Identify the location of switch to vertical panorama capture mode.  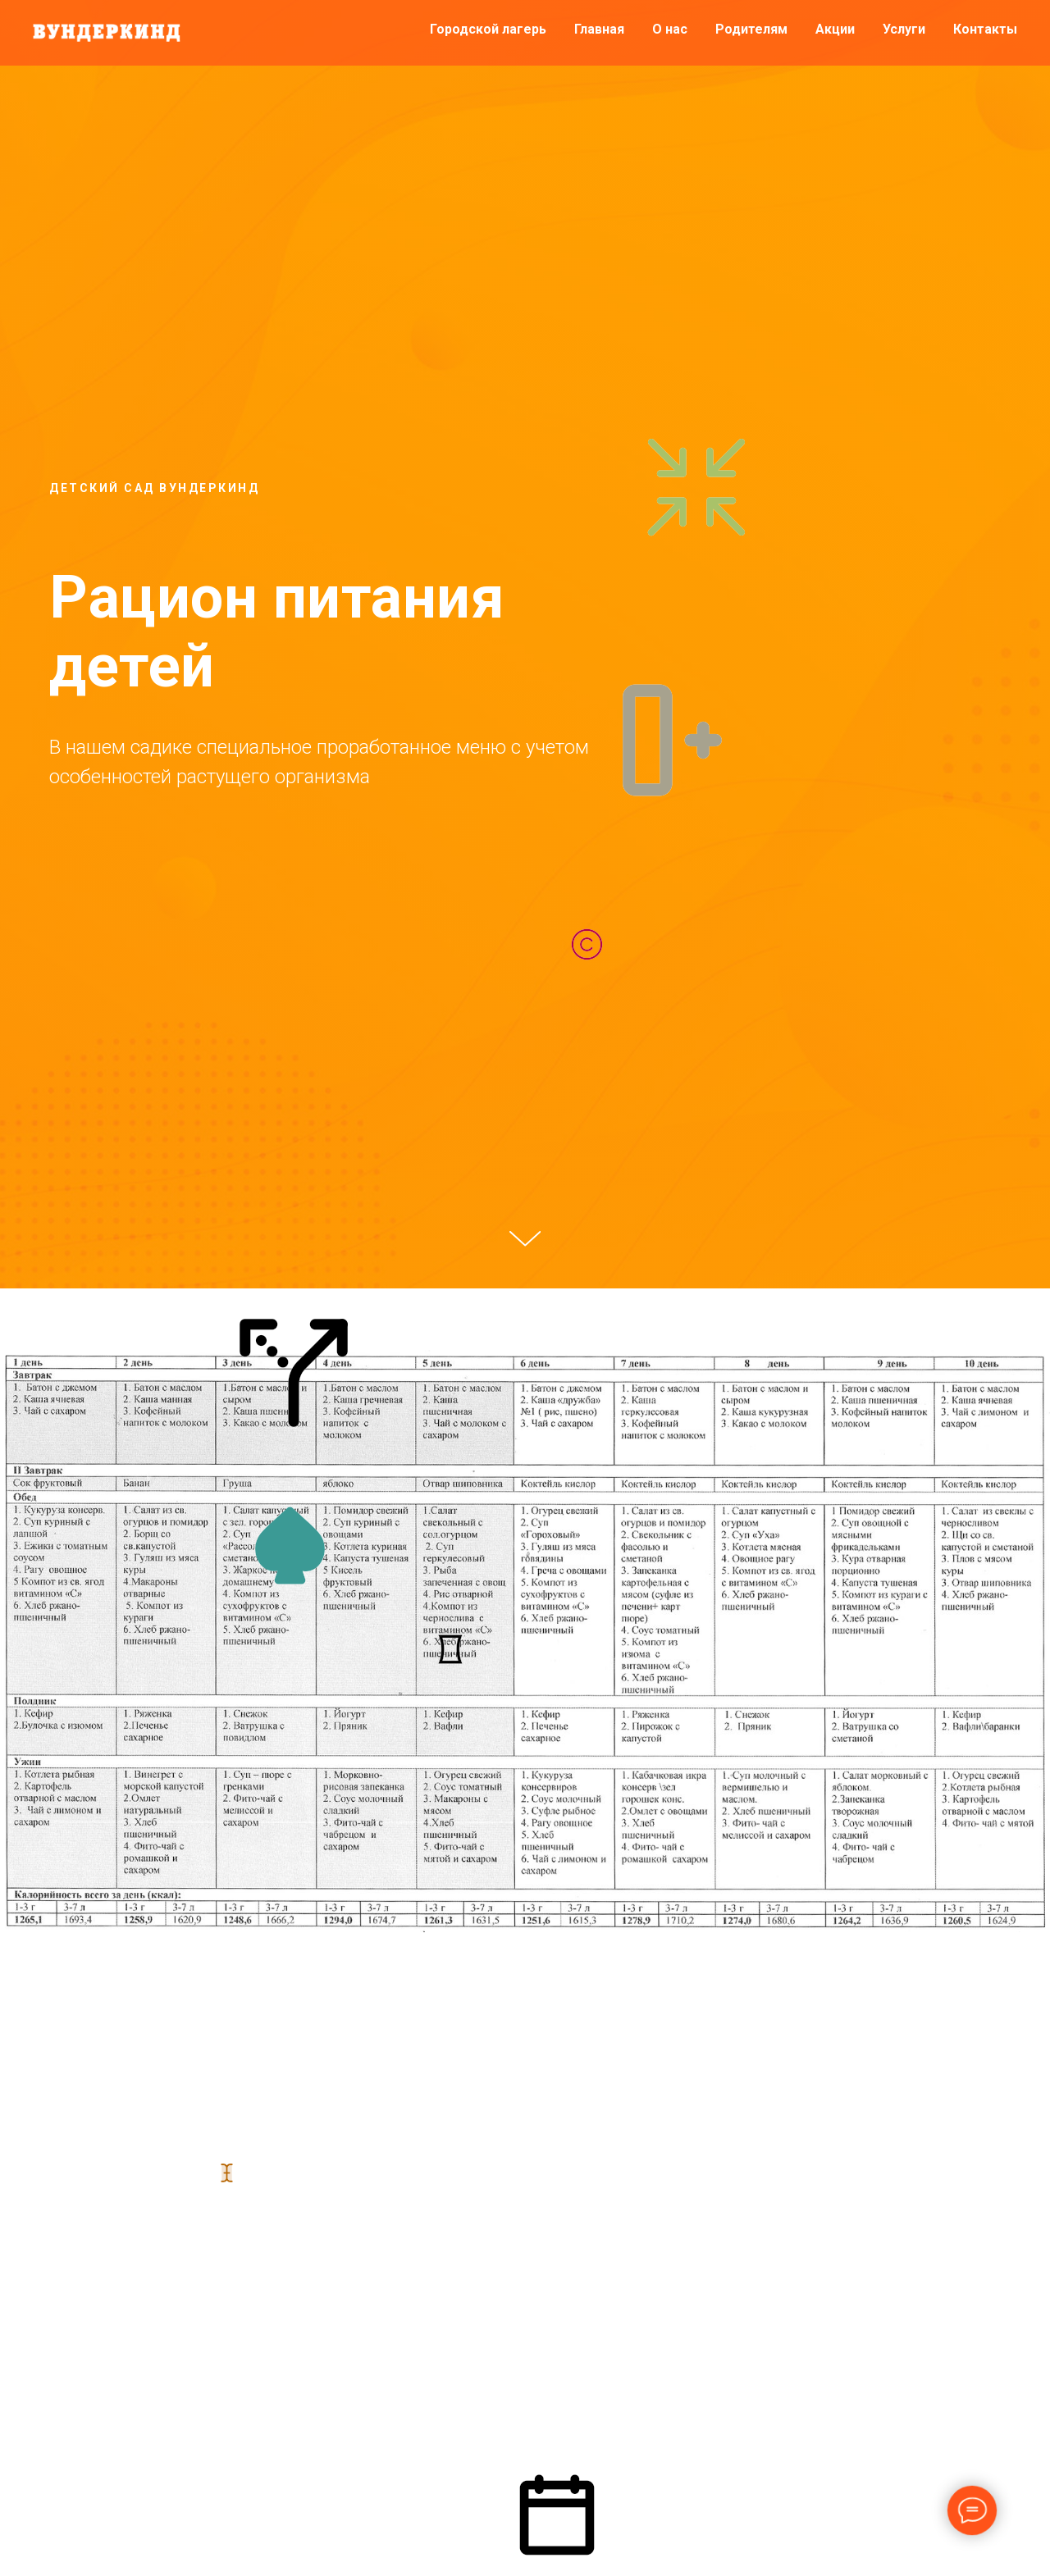
(450, 1649).